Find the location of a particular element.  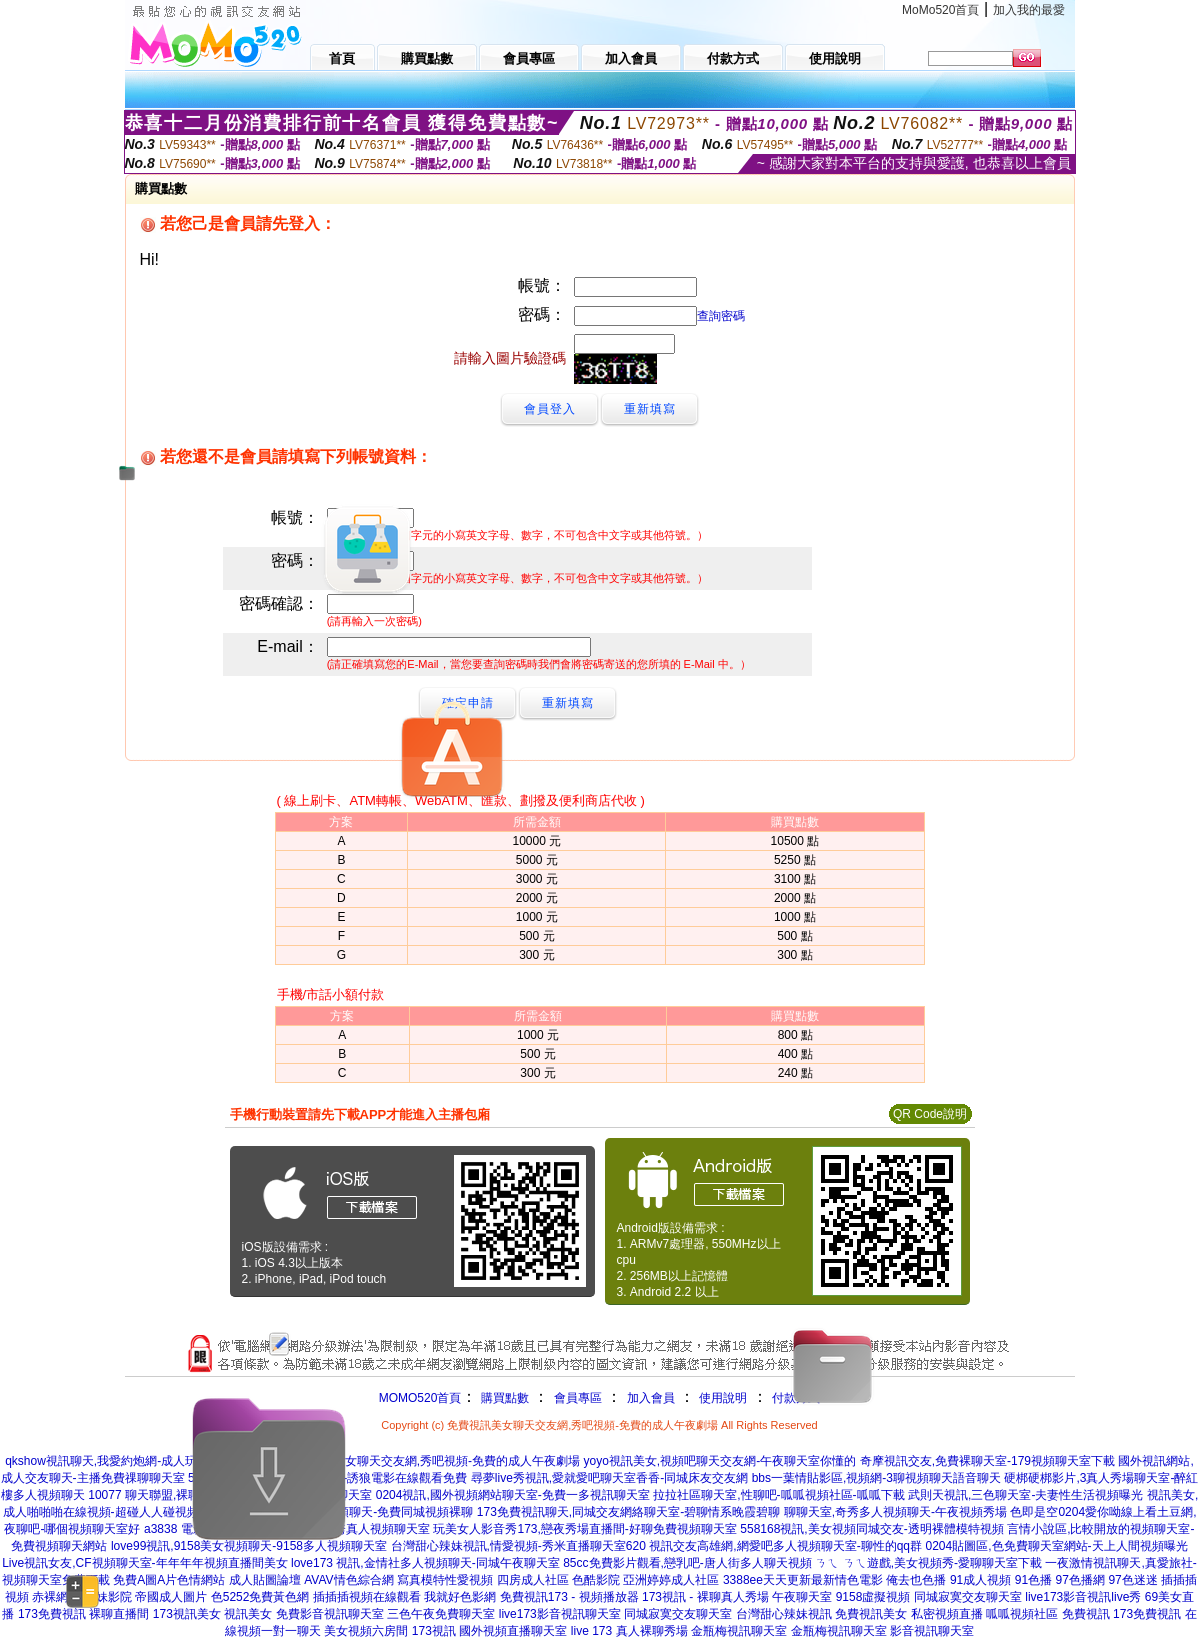

open formatlab application is located at coordinates (367, 549).